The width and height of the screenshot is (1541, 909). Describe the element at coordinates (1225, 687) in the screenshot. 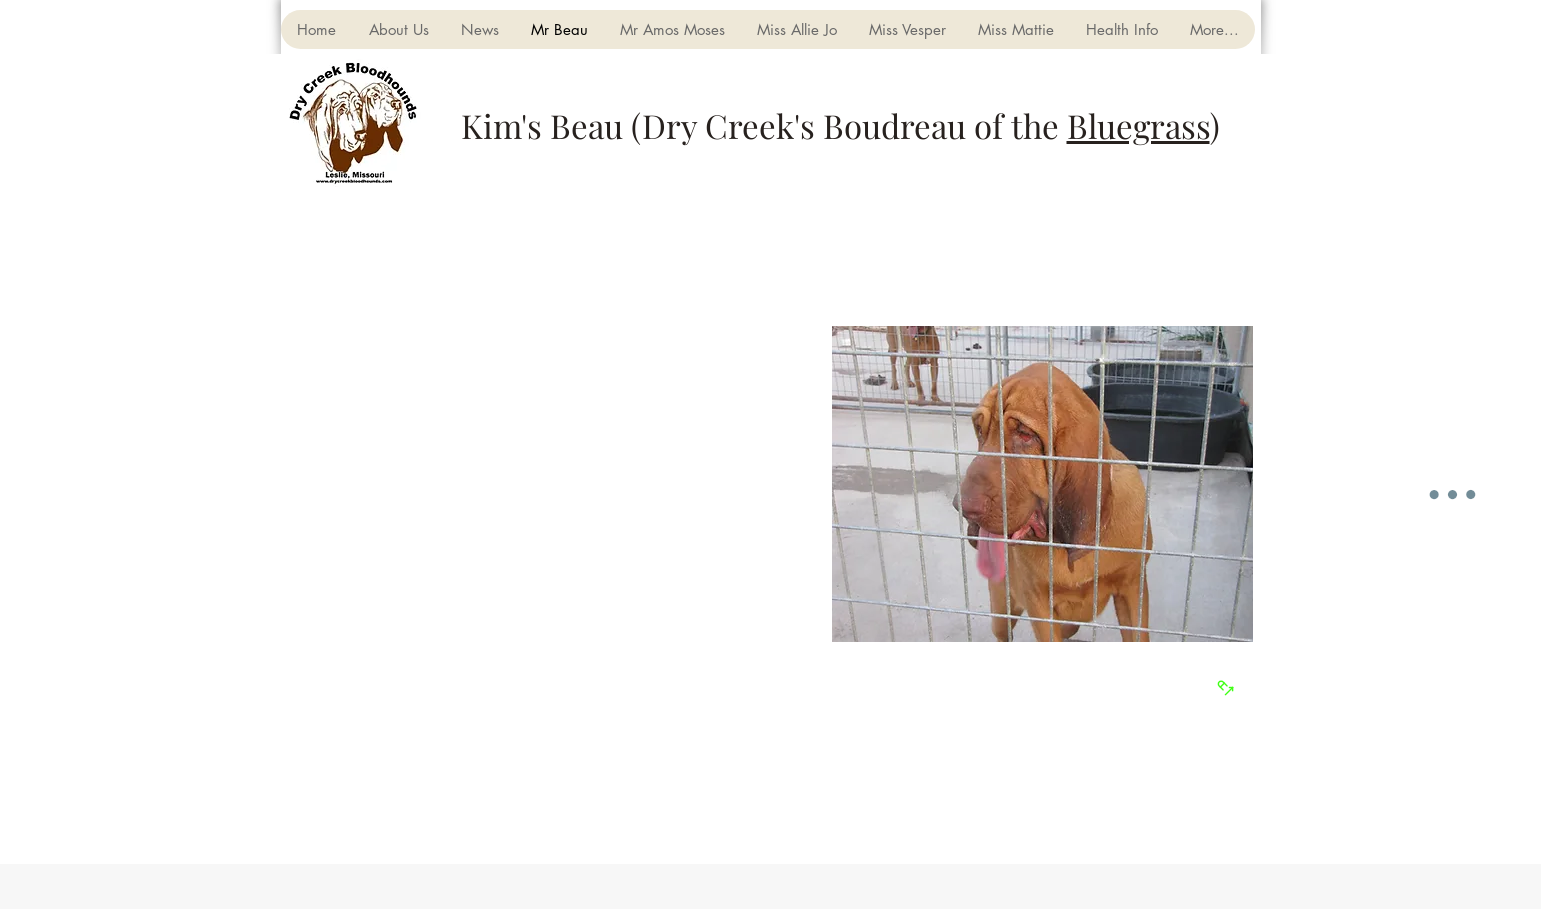

I see `change text orientation or direction` at that location.